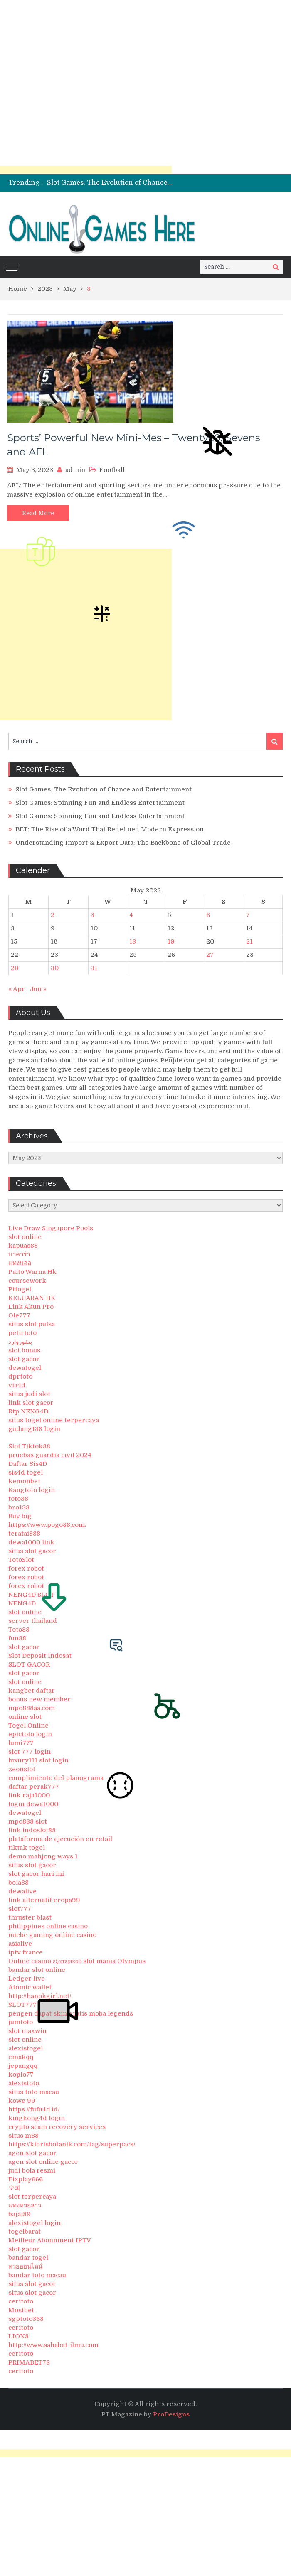 The image size is (291, 2576). What do you see at coordinates (120, 1785) in the screenshot?
I see `view baseball scores or stats` at bounding box center [120, 1785].